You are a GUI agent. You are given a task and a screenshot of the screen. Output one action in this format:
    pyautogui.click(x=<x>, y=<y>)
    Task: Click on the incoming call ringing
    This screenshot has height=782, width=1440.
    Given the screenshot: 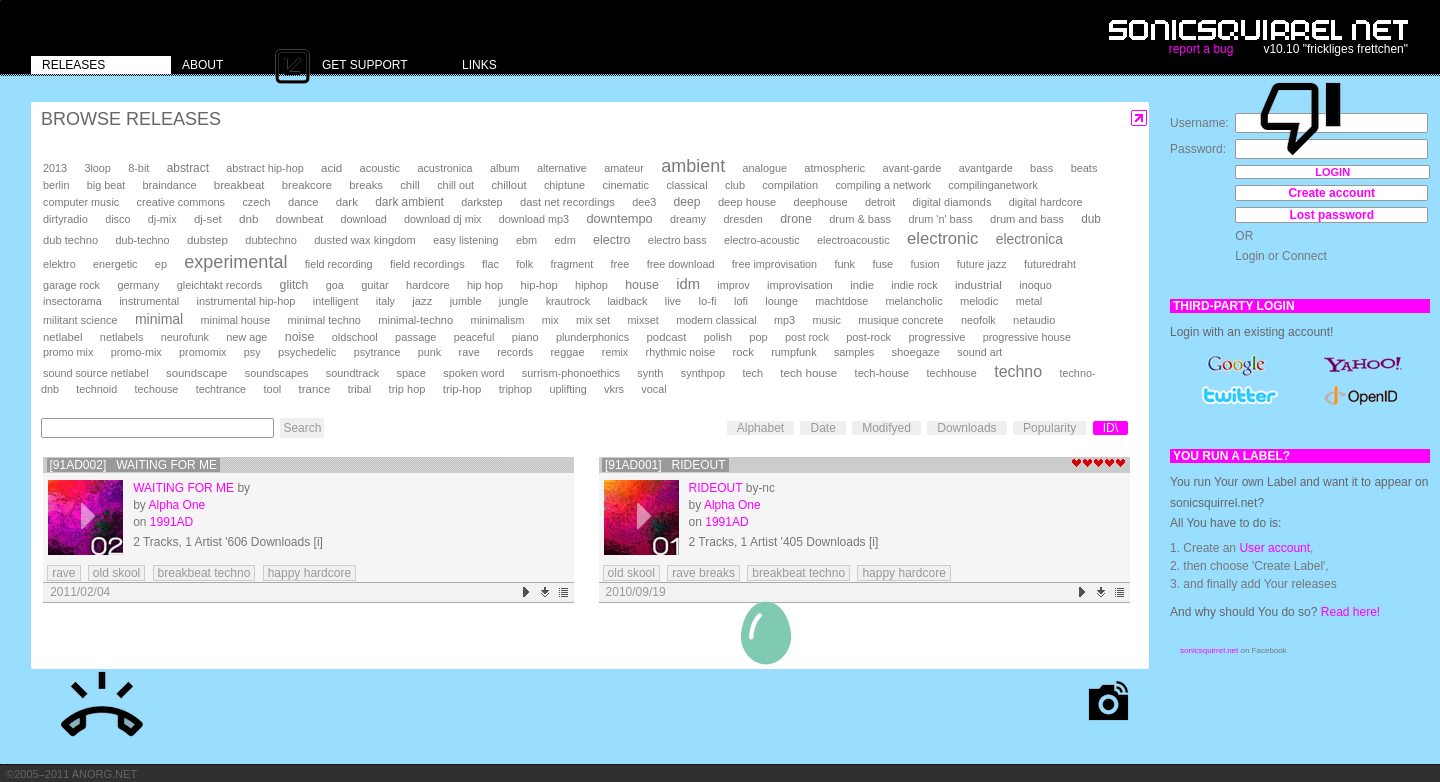 What is the action you would take?
    pyautogui.click(x=102, y=706)
    